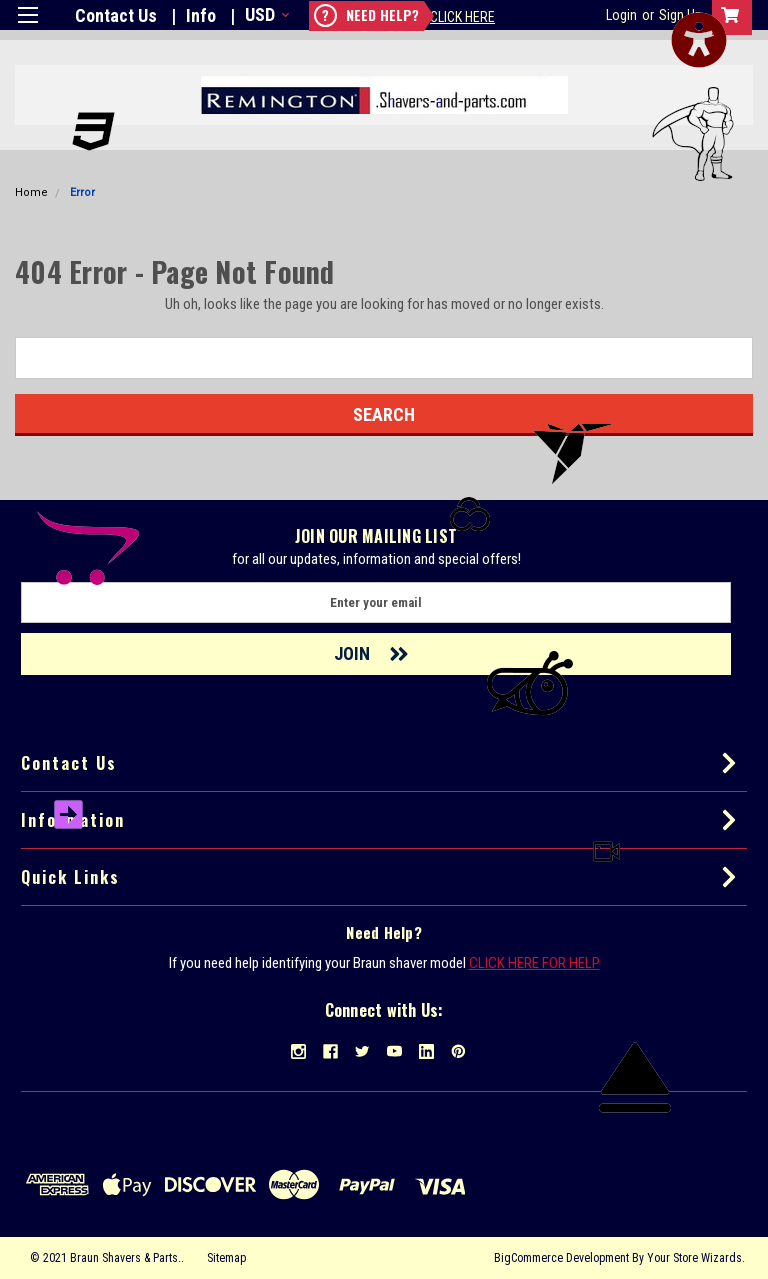  What do you see at coordinates (93, 131) in the screenshot?
I see `CSS3 stylesheet language logo` at bounding box center [93, 131].